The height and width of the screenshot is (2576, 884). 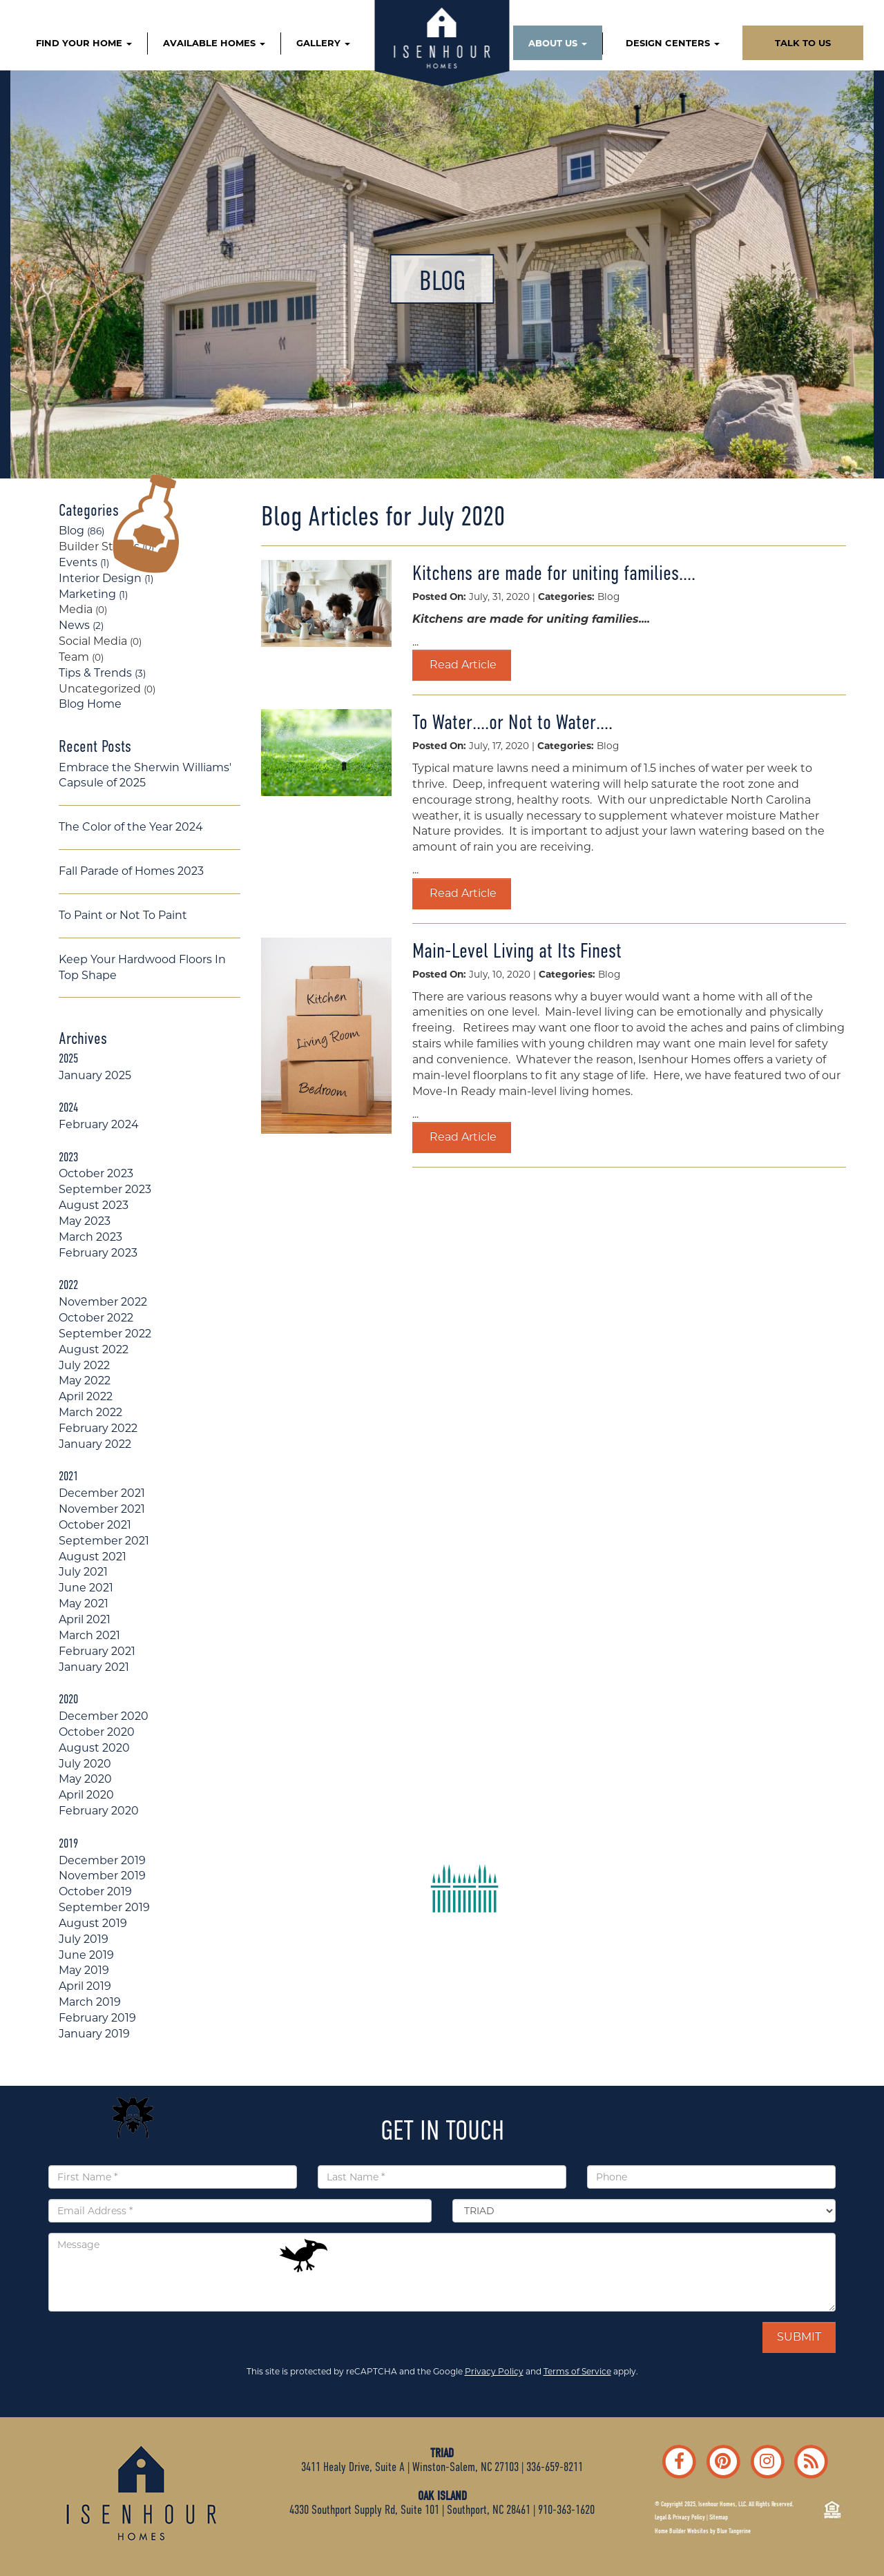 I want to click on defensive wall or barrier structure in a strategy game, so click(x=464, y=1879).